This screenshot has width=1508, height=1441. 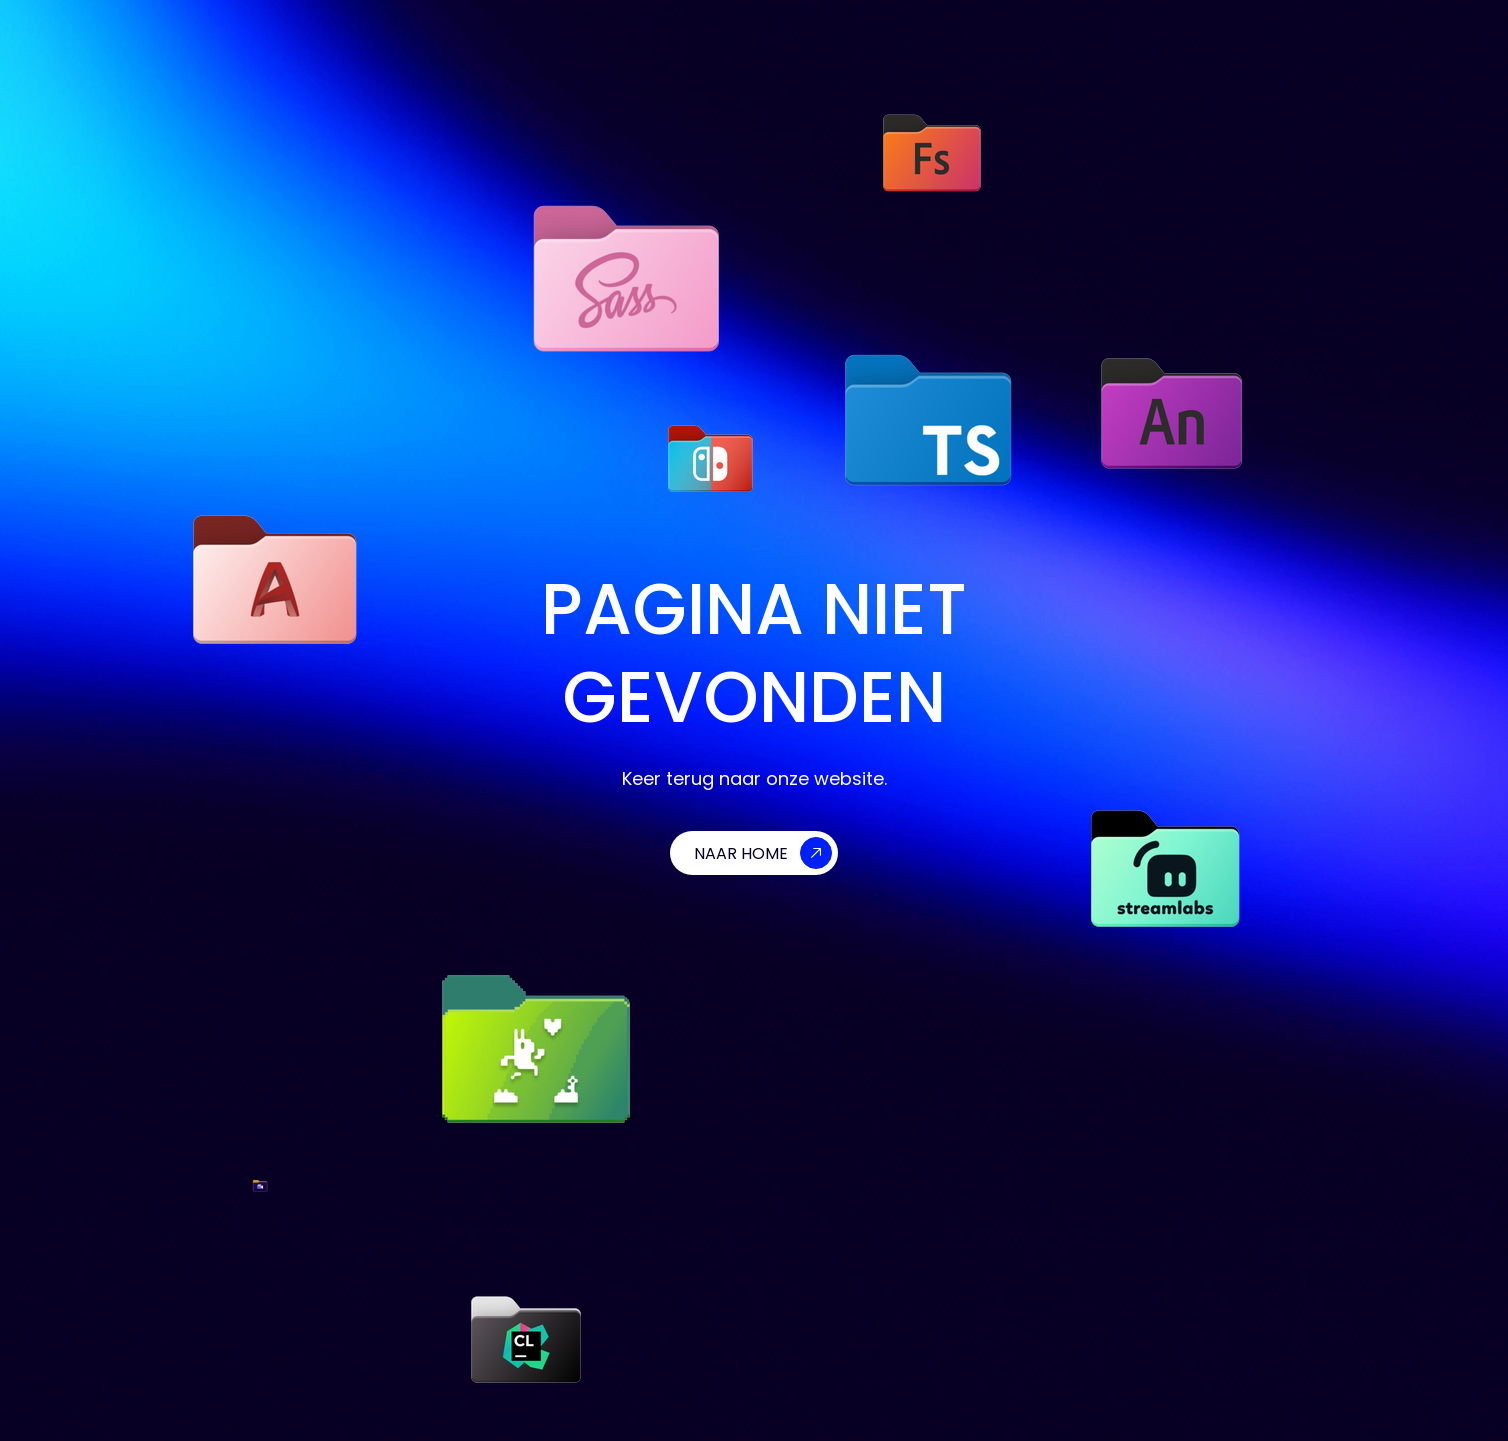 I want to click on open streamlabs project files folder, so click(x=1164, y=872).